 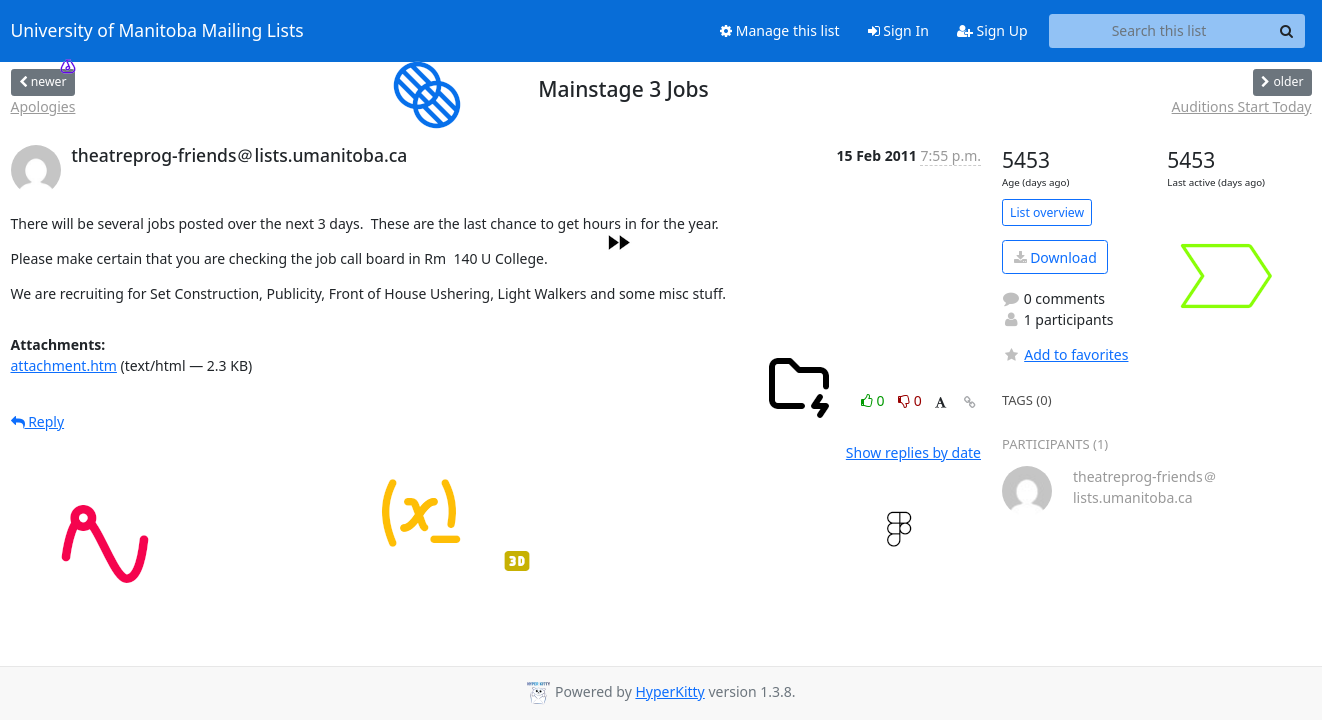 What do you see at coordinates (1223, 276) in the screenshot?
I see `apply a tag or label to an item` at bounding box center [1223, 276].